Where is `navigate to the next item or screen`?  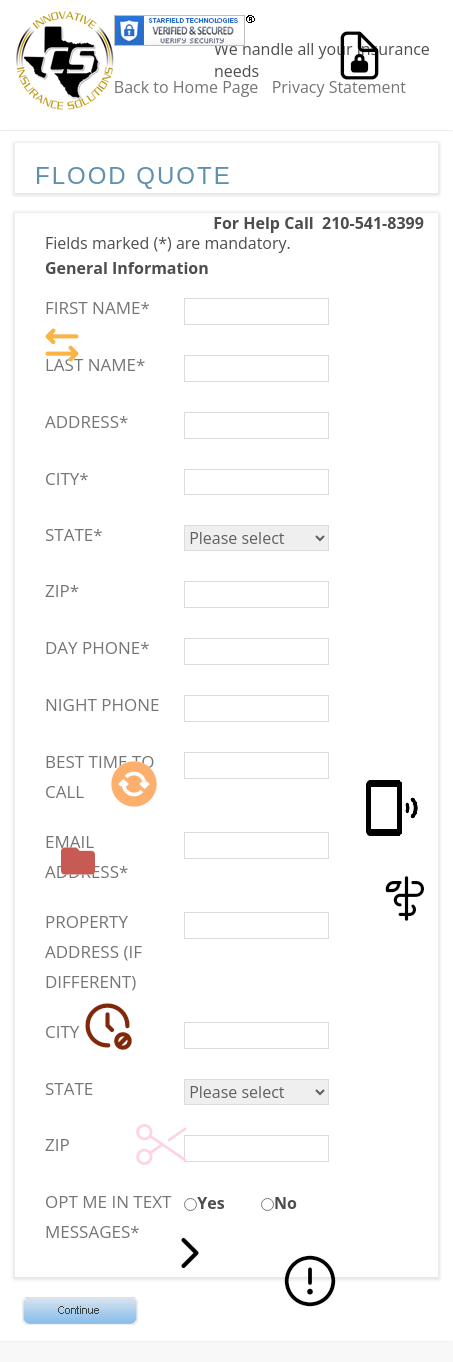 navigate to the next item or screen is located at coordinates (190, 1253).